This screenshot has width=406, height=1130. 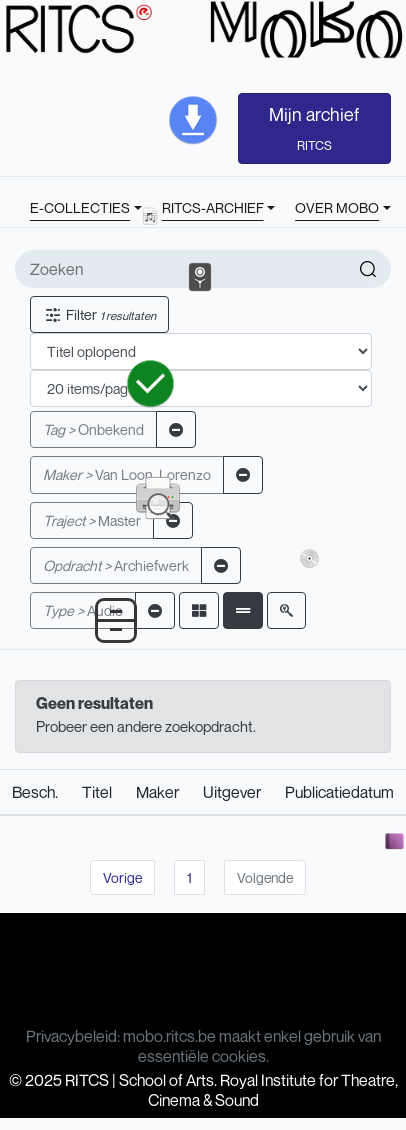 I want to click on preview document before printing, so click(x=158, y=498).